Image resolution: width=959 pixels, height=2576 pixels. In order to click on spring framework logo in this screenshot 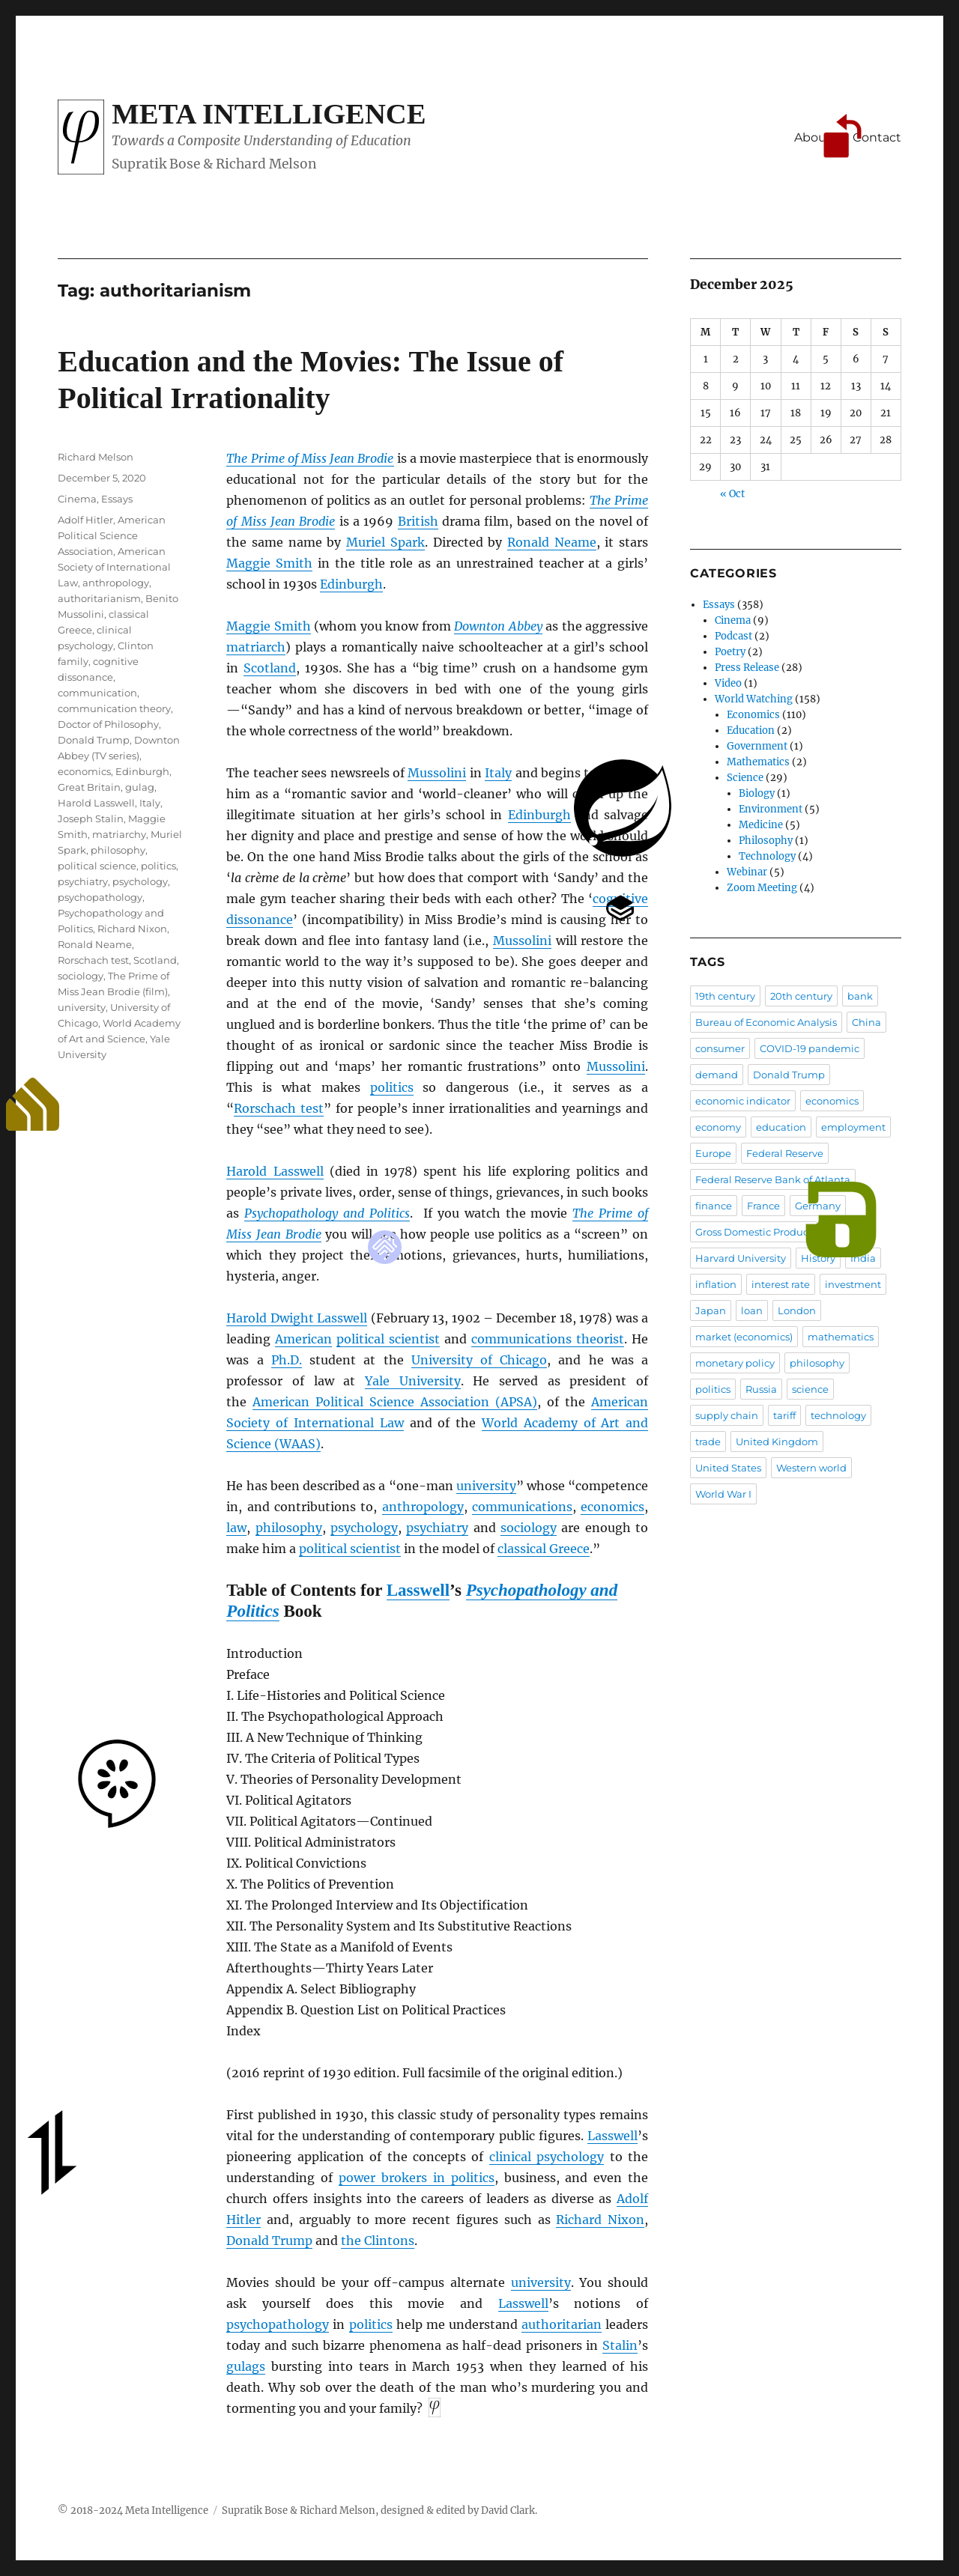, I will do `click(623, 808)`.